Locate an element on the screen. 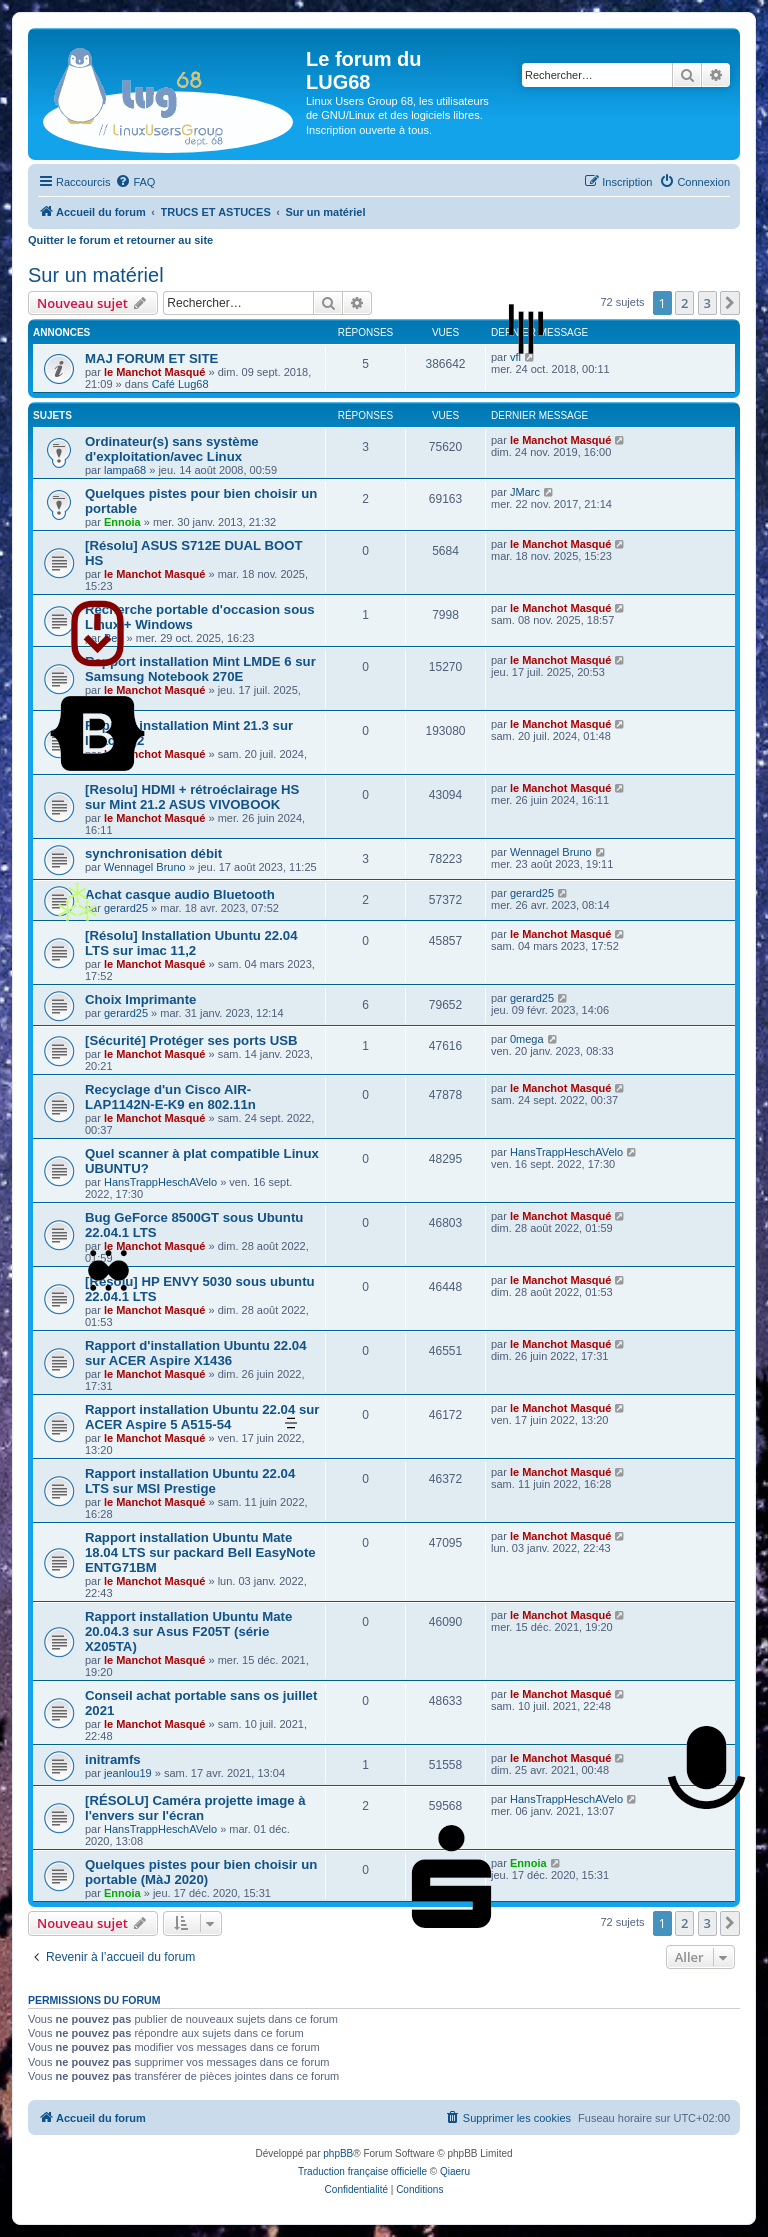  bootstrap framework logo is located at coordinates (97, 733).